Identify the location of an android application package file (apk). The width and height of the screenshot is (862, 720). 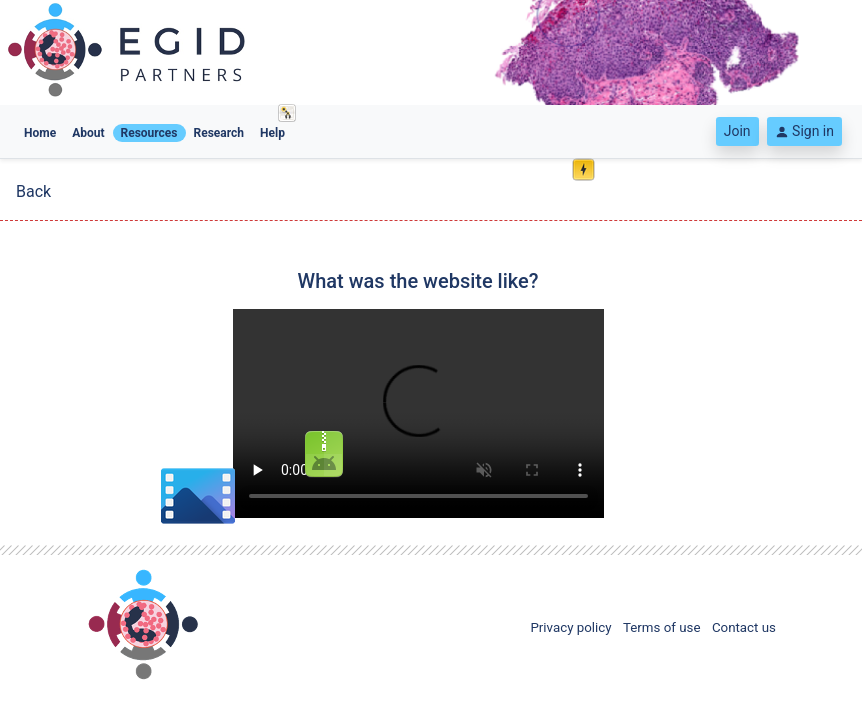
(324, 454).